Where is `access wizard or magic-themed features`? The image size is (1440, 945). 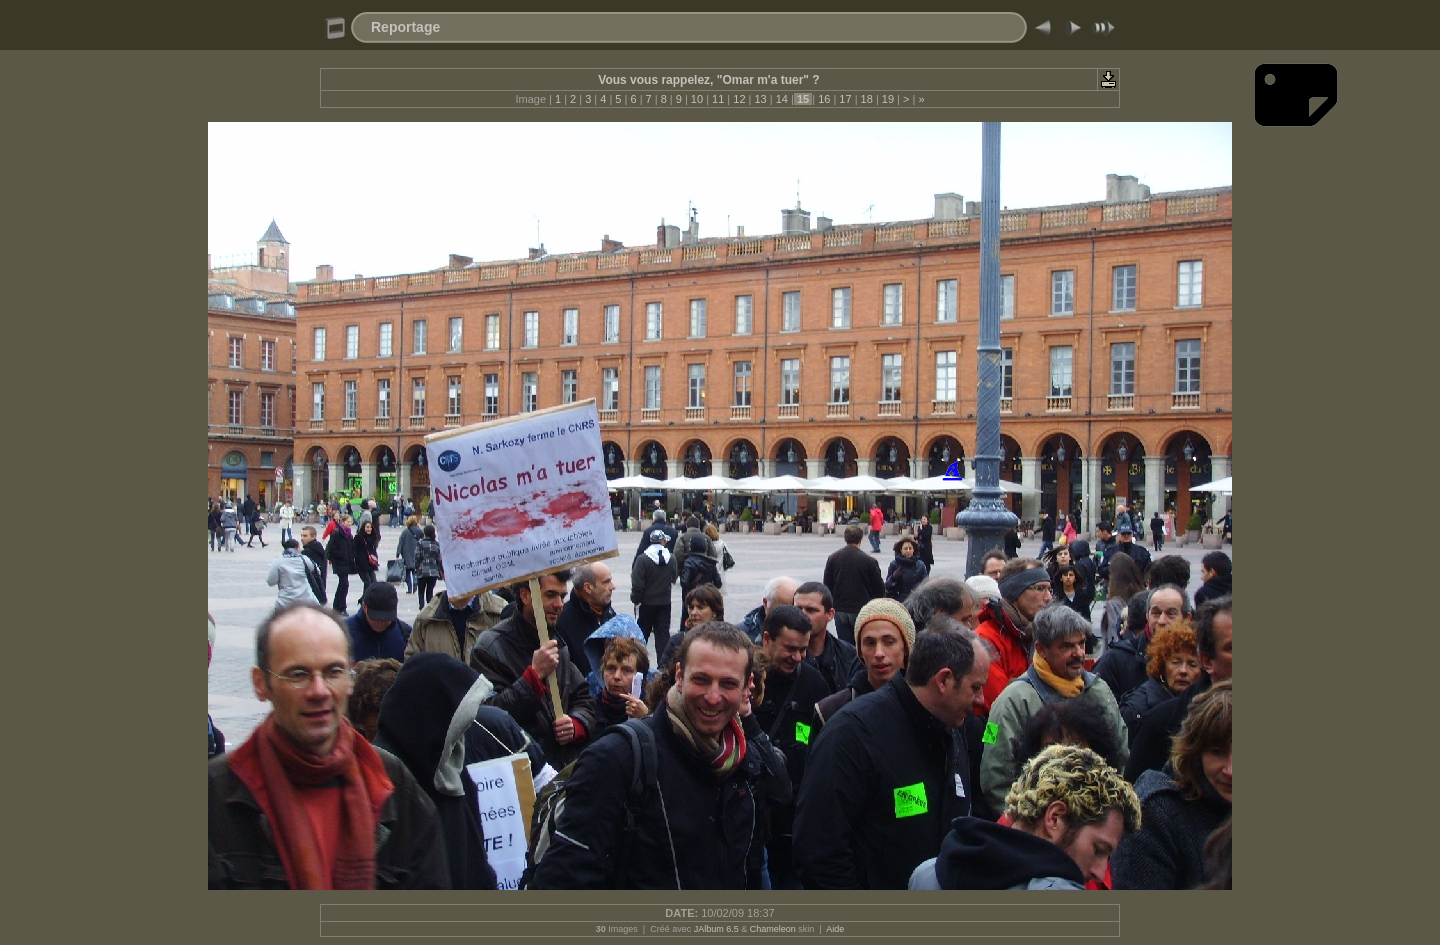
access wizard or magic-themed features is located at coordinates (952, 470).